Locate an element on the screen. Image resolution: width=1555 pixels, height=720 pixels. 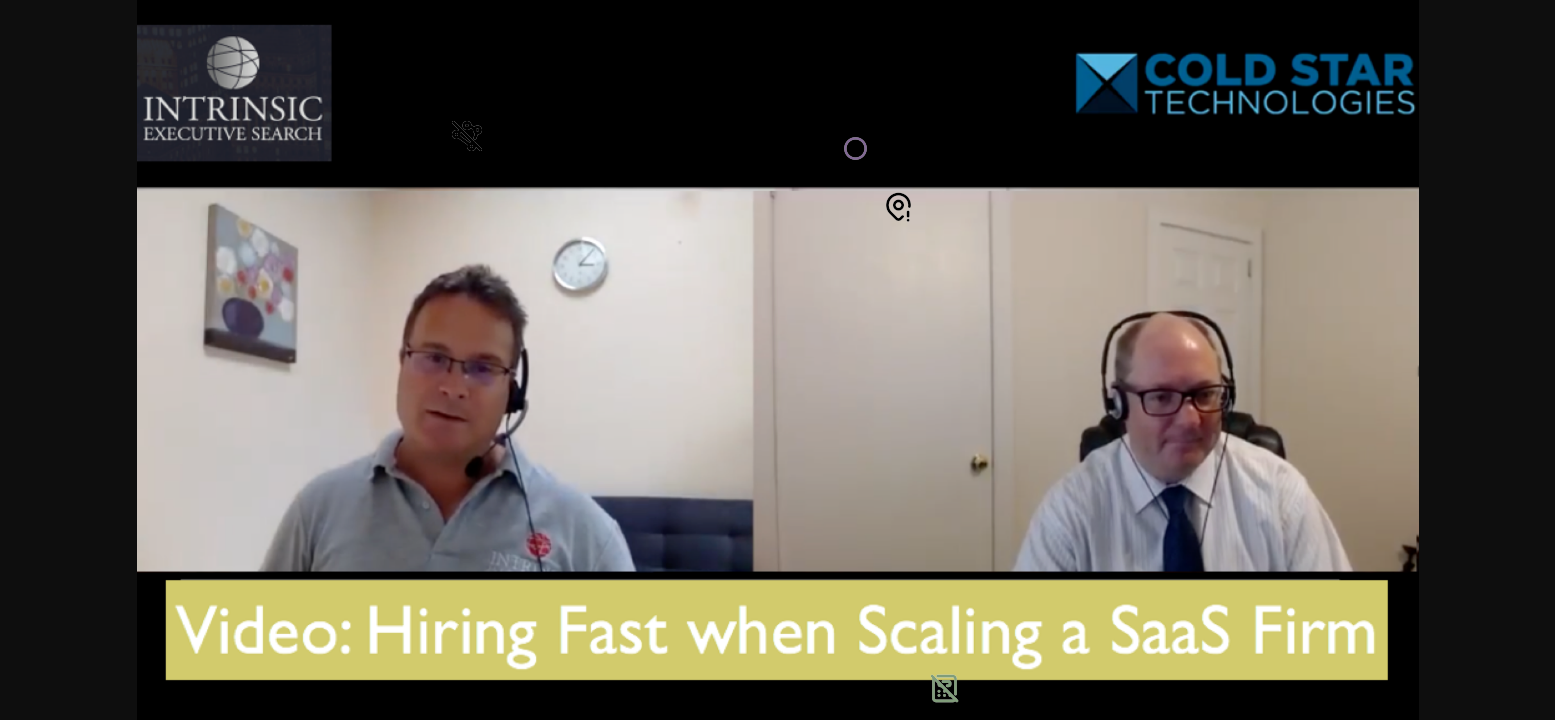
location requires attention or has an issue is located at coordinates (898, 206).